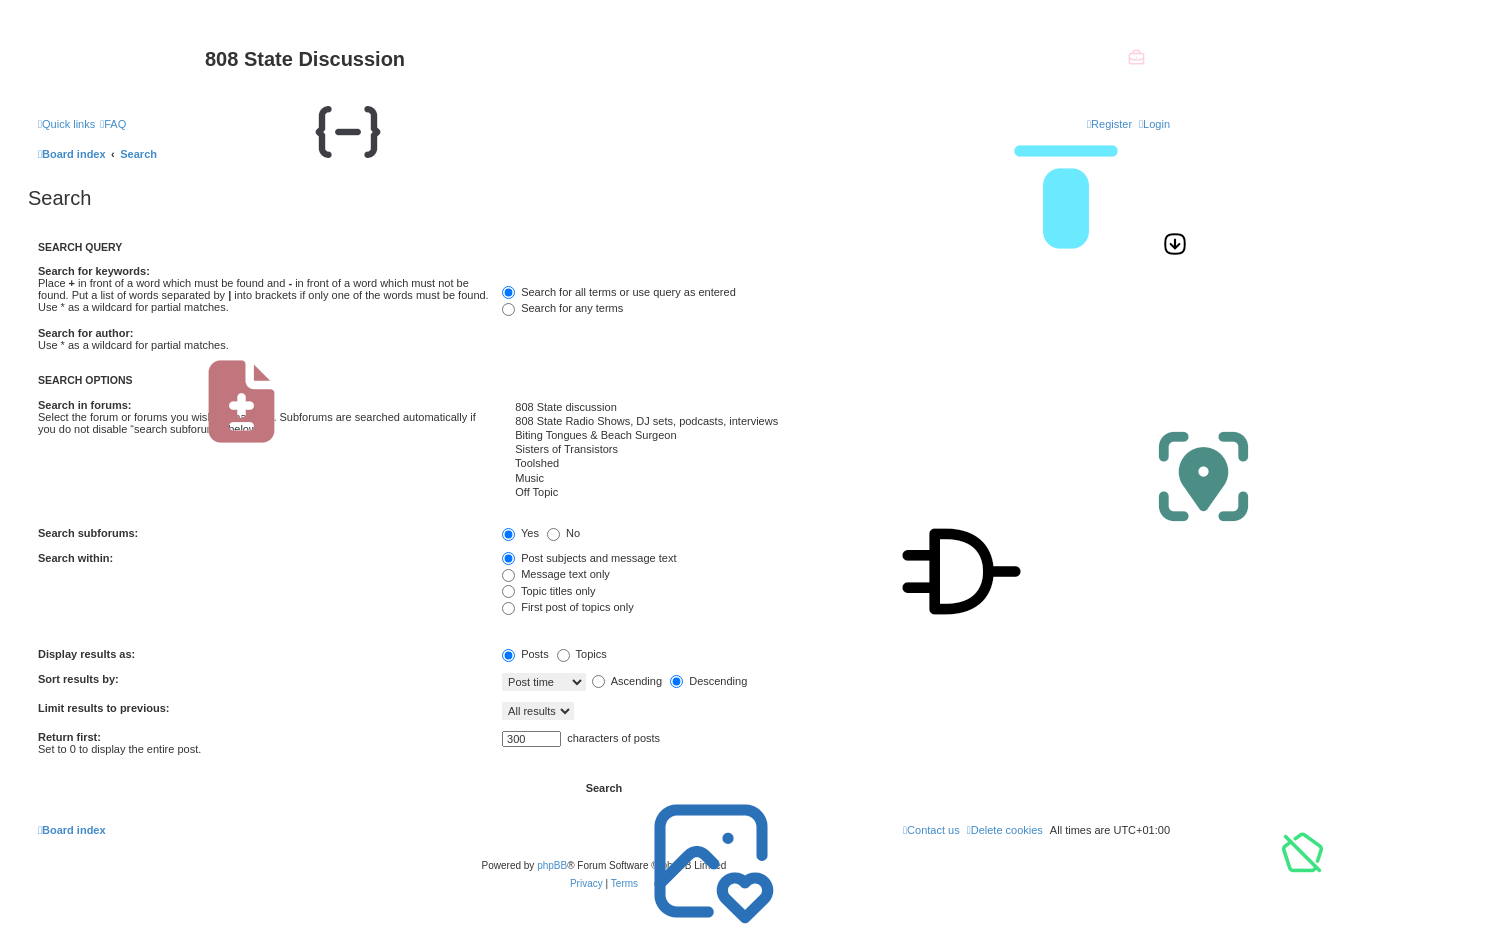 The height and width of the screenshot is (931, 1511). I want to click on indicates pentagon shape is disabled or unavailable, so click(1302, 853).